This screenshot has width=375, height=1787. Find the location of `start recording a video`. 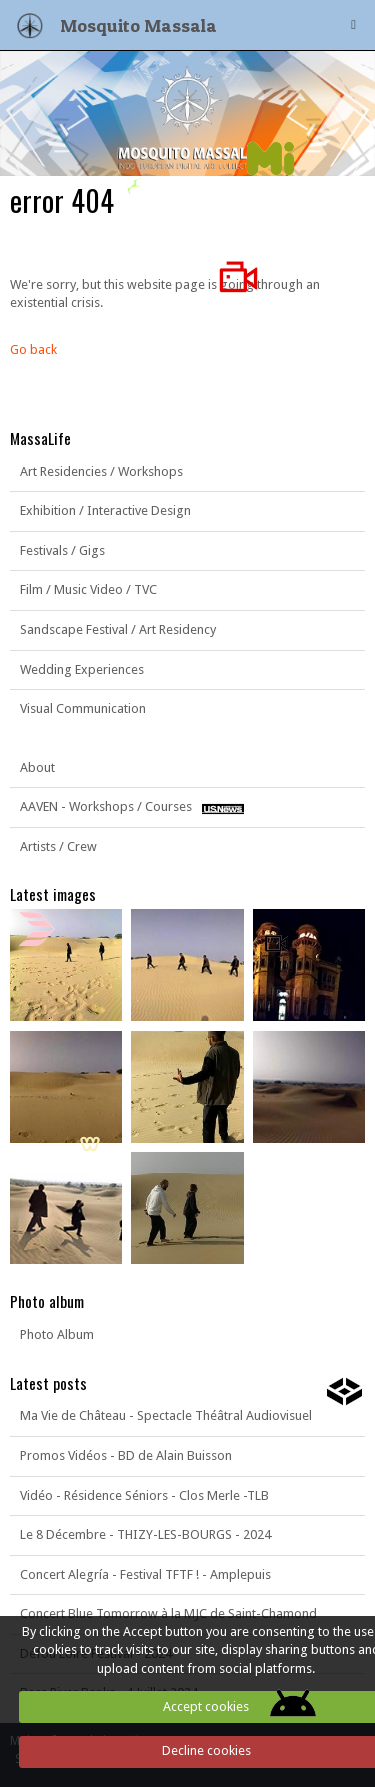

start recording a video is located at coordinates (238, 278).